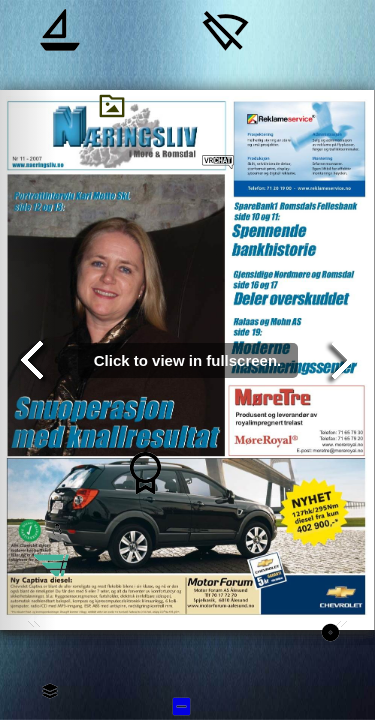  I want to click on focus on a selected element or area, so click(330, 632).